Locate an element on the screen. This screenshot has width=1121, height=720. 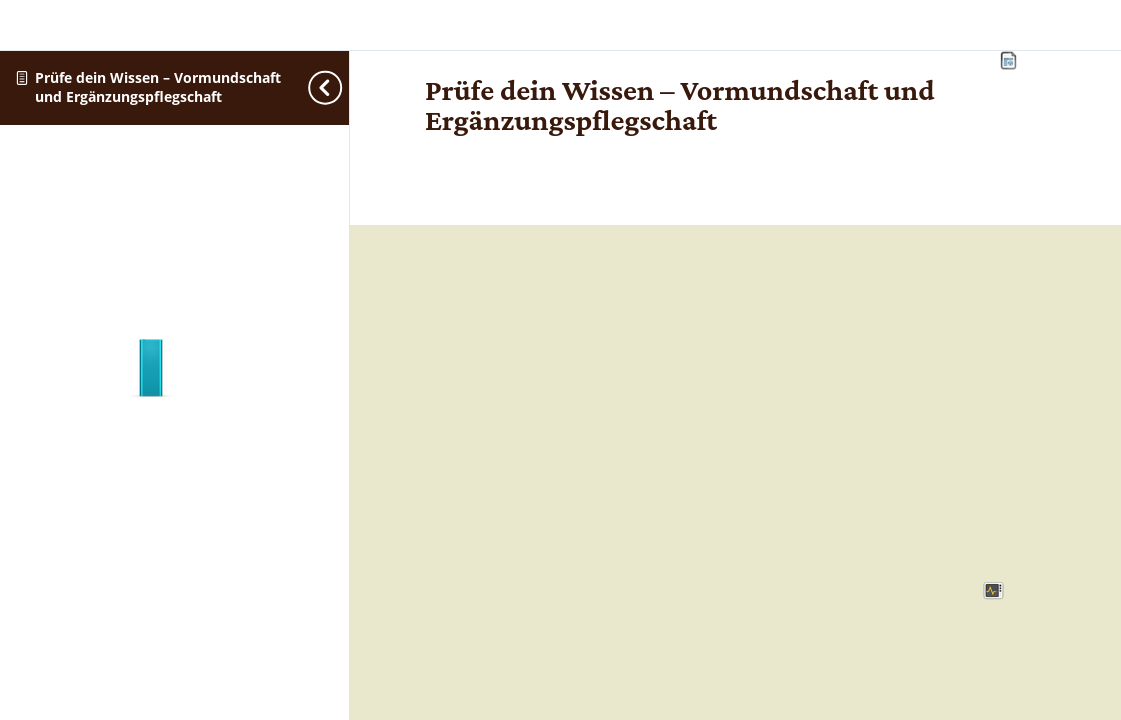
iPod nano device connected is located at coordinates (151, 369).